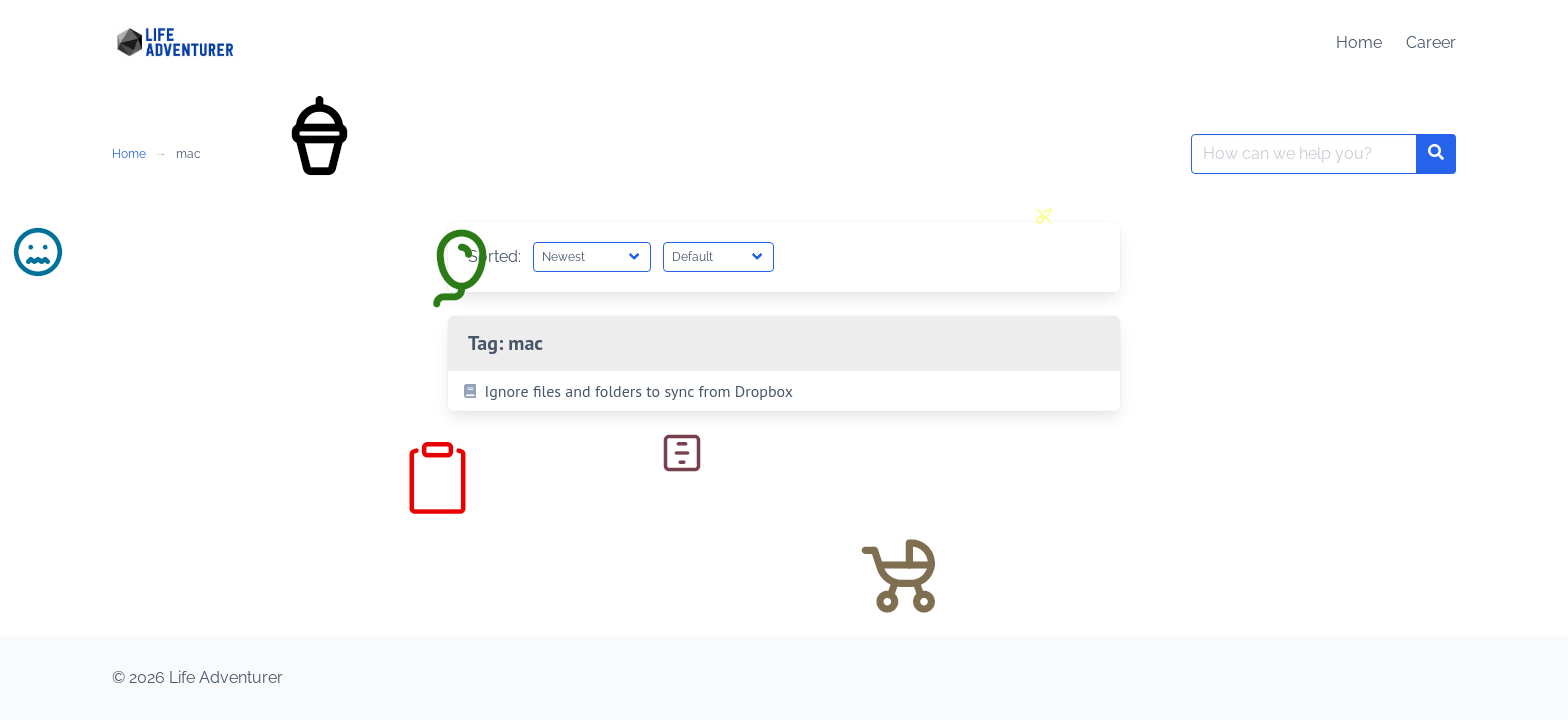 The image size is (1568, 720). Describe the element at coordinates (461, 268) in the screenshot. I see `indicates a celebration or birthday event` at that location.